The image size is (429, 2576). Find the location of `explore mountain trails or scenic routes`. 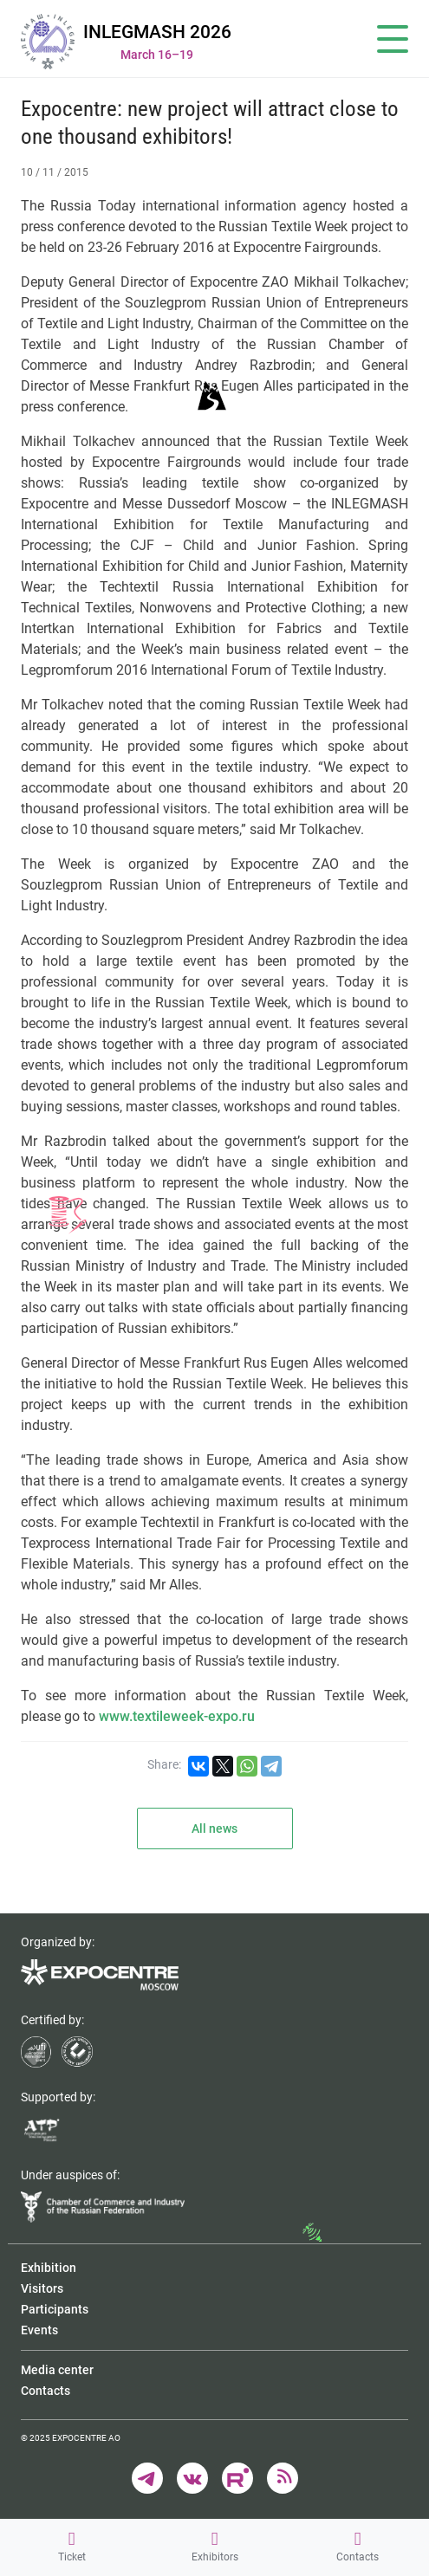

explore mountain trails or scenic routes is located at coordinates (211, 395).